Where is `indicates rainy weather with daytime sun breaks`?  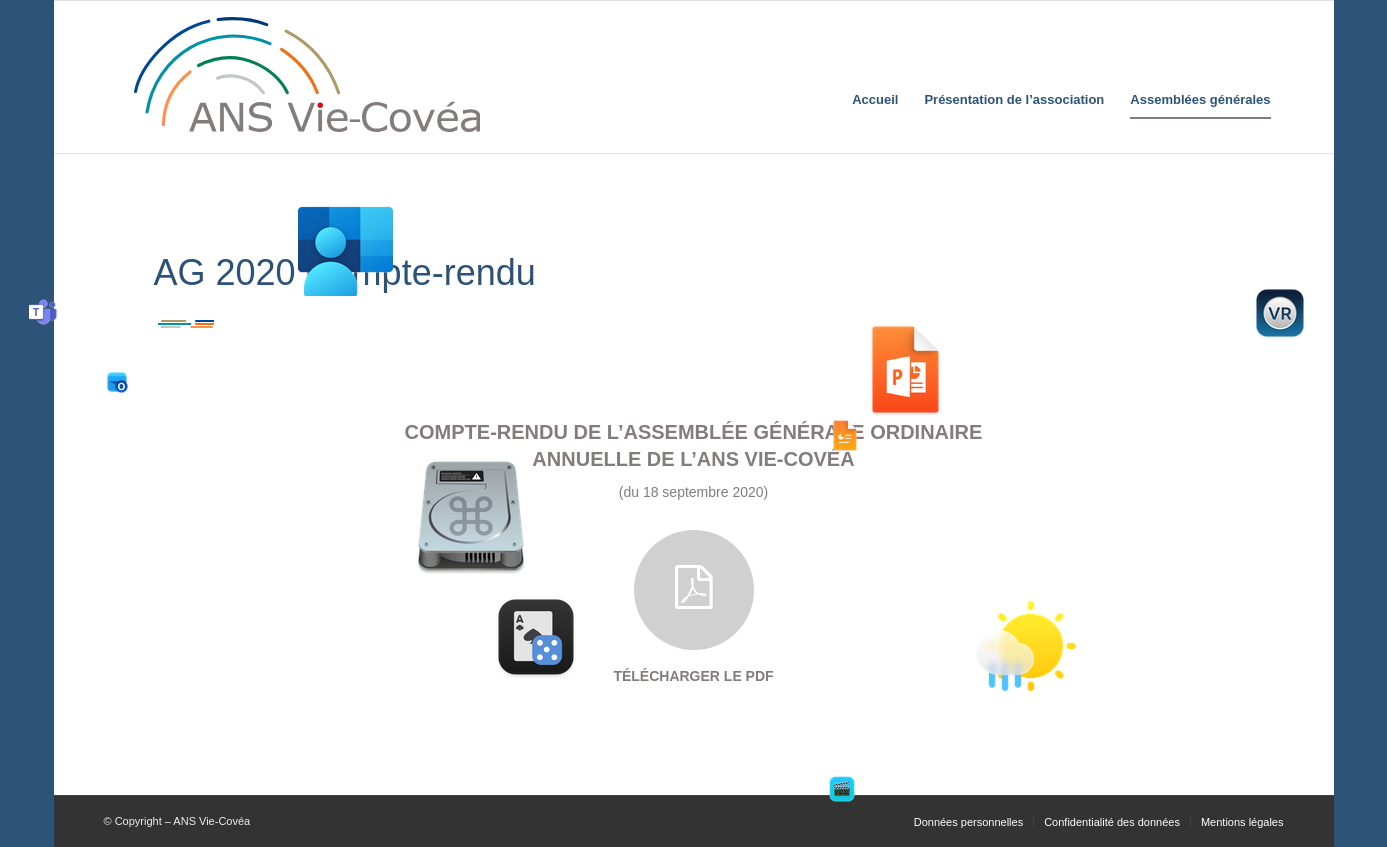 indicates rainy weather with daytime sun breaks is located at coordinates (1026, 646).